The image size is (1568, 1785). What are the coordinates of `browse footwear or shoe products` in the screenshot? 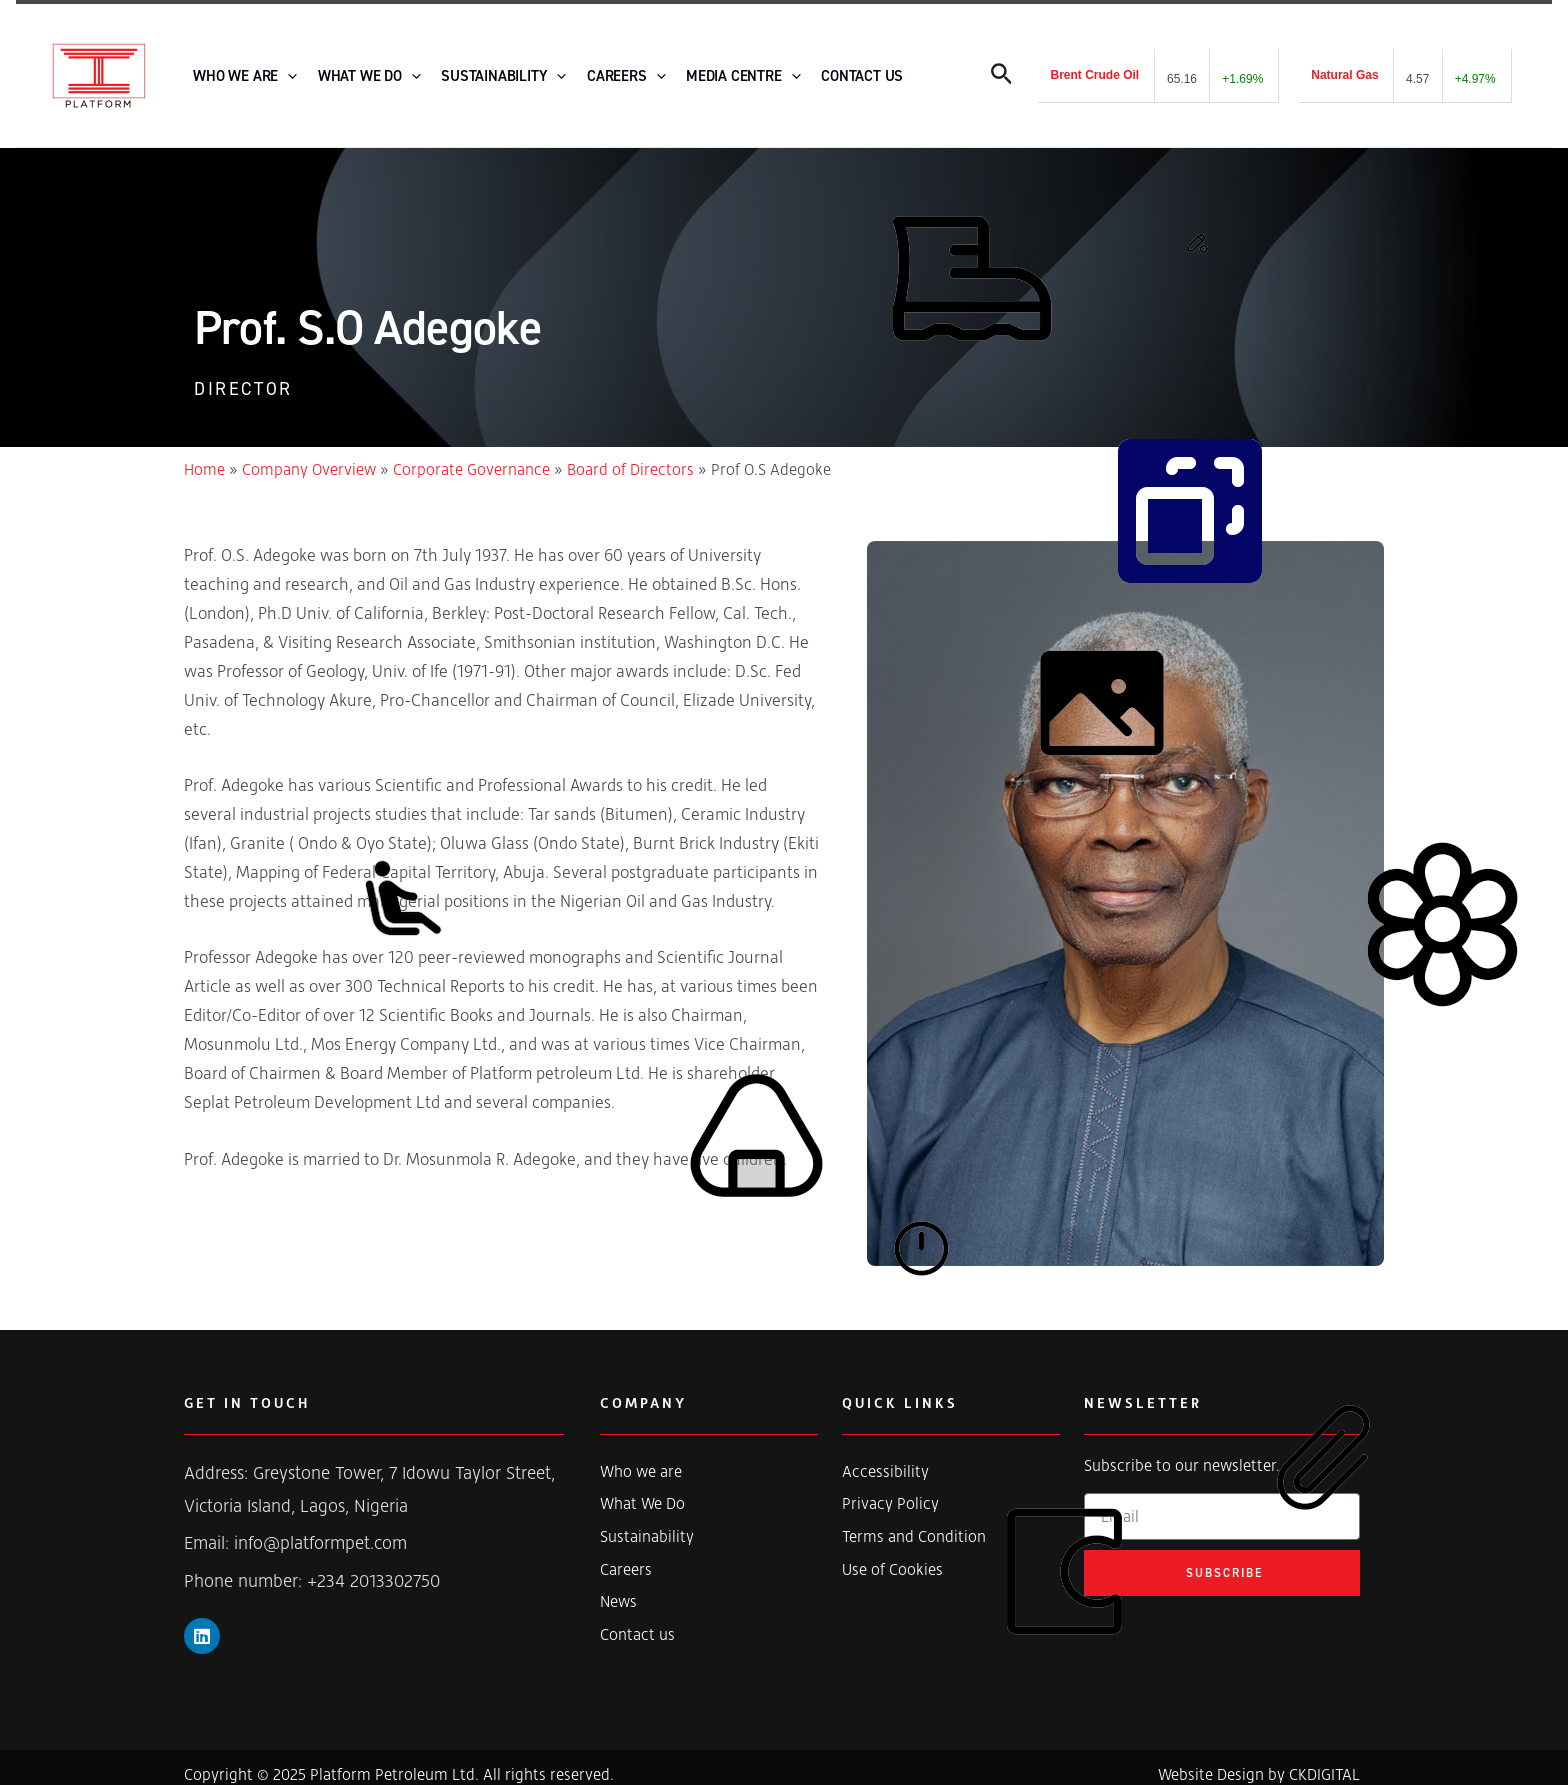 It's located at (966, 278).